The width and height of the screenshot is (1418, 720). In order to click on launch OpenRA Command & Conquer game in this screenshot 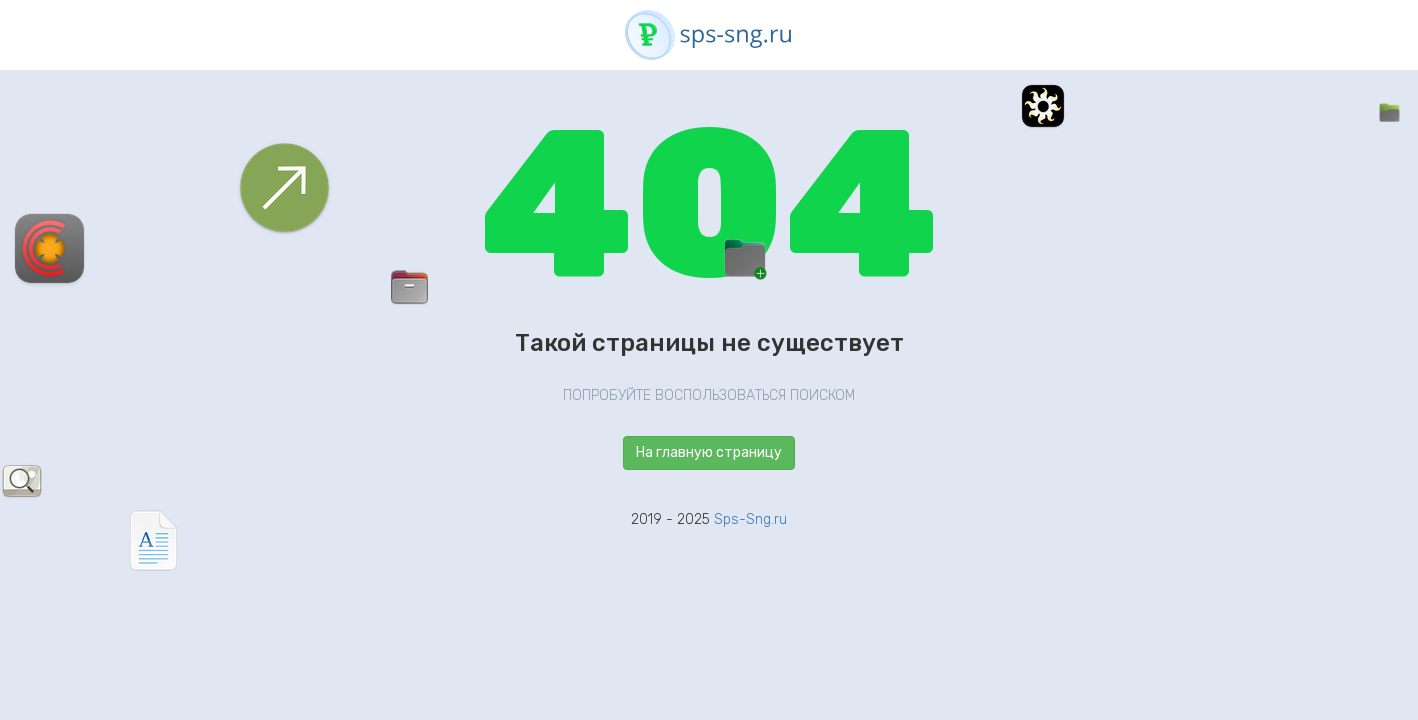, I will do `click(49, 248)`.